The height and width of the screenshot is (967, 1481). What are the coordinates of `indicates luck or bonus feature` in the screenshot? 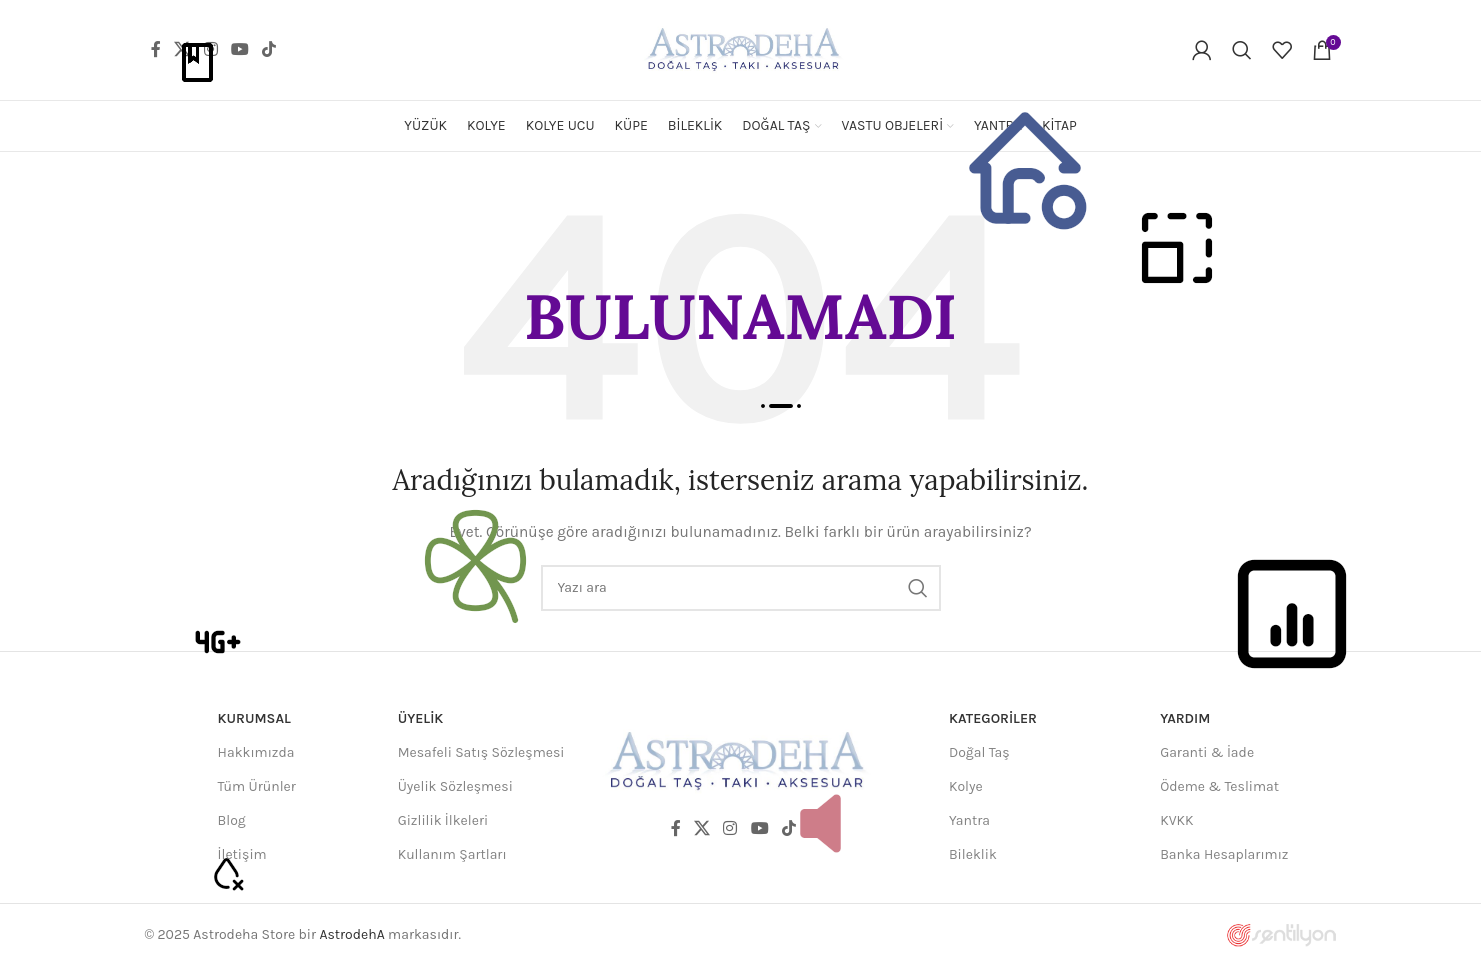 It's located at (475, 564).